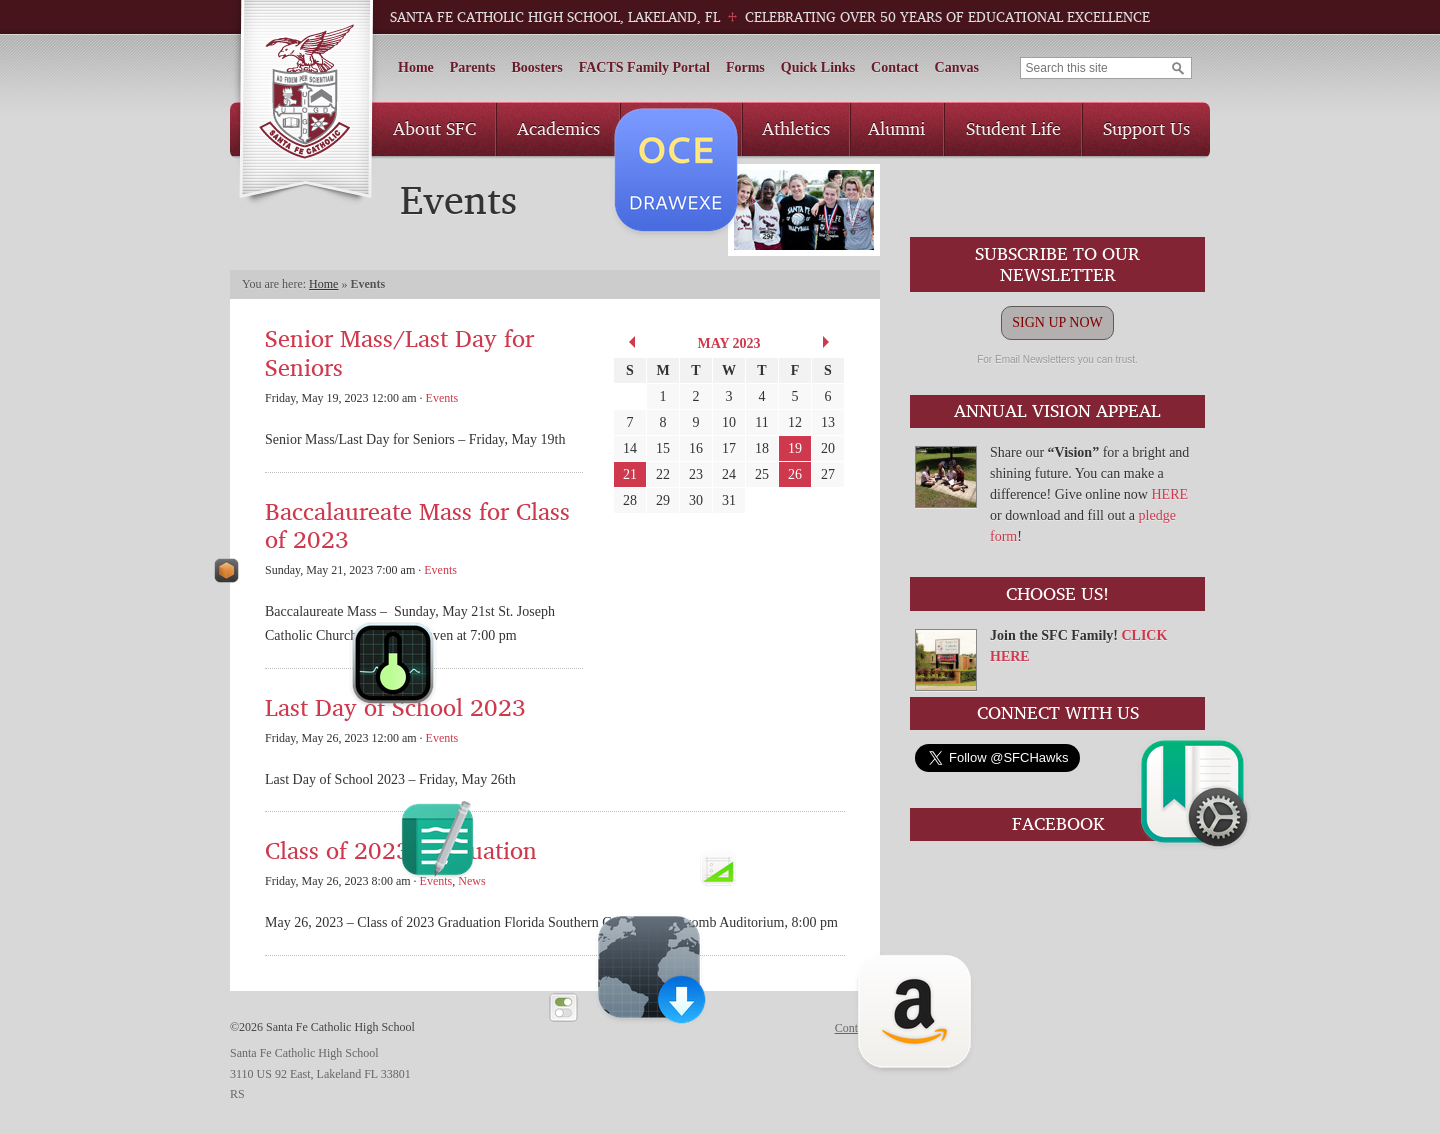 This screenshot has height=1134, width=1440. I want to click on open bauh package manager, so click(226, 570).